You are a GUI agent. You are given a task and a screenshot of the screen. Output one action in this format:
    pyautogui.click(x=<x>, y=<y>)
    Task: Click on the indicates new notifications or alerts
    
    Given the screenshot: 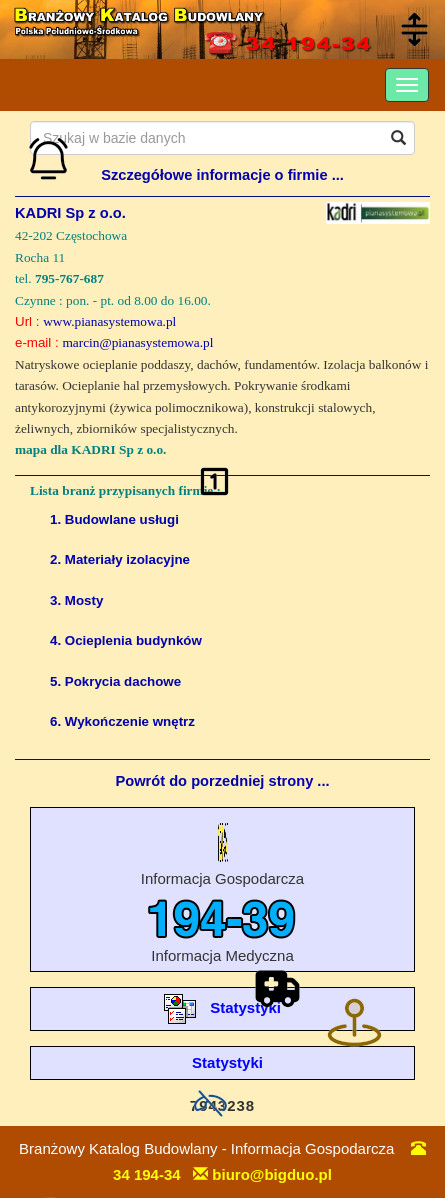 What is the action you would take?
    pyautogui.click(x=48, y=159)
    